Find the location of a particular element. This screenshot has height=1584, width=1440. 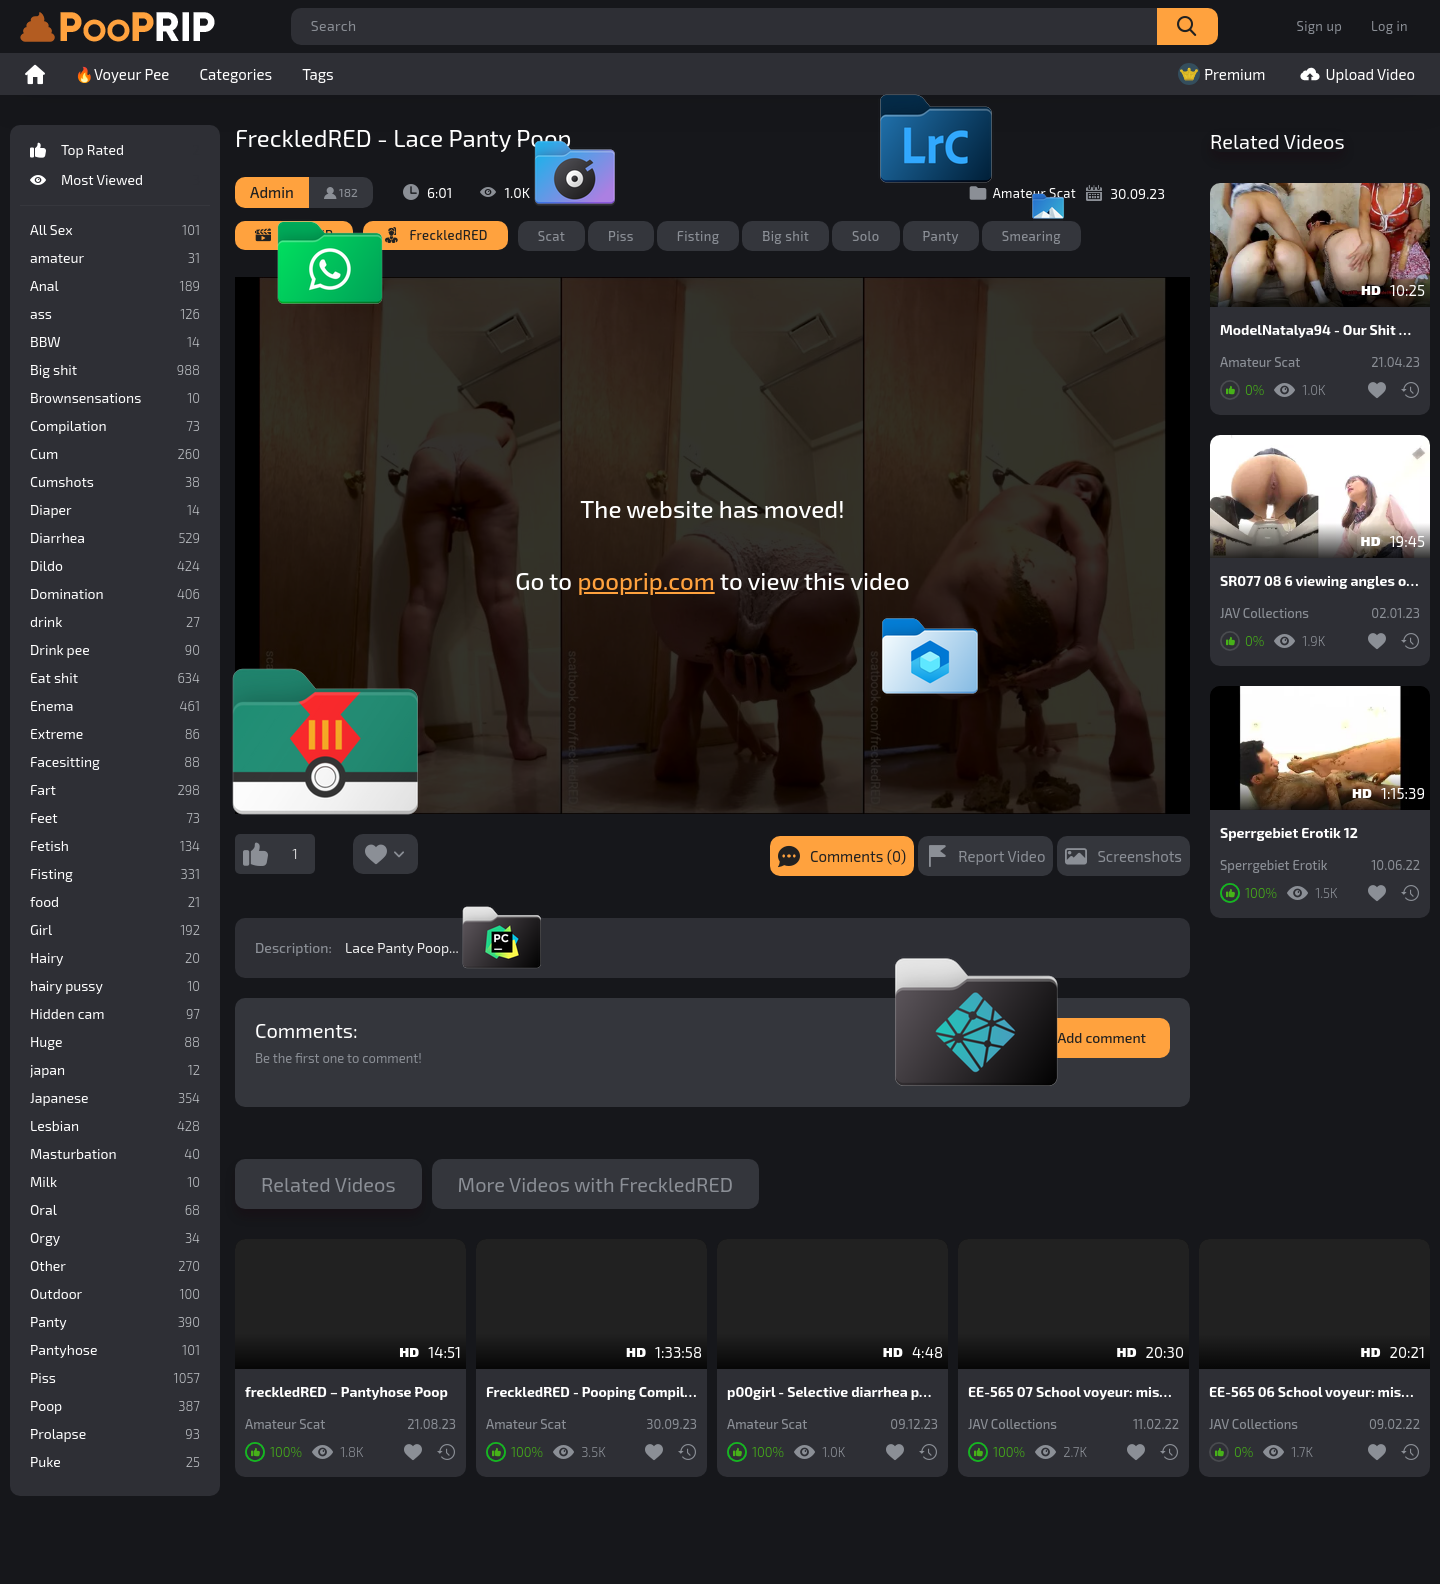

open pokémon lure ball themed folder is located at coordinates (324, 746).